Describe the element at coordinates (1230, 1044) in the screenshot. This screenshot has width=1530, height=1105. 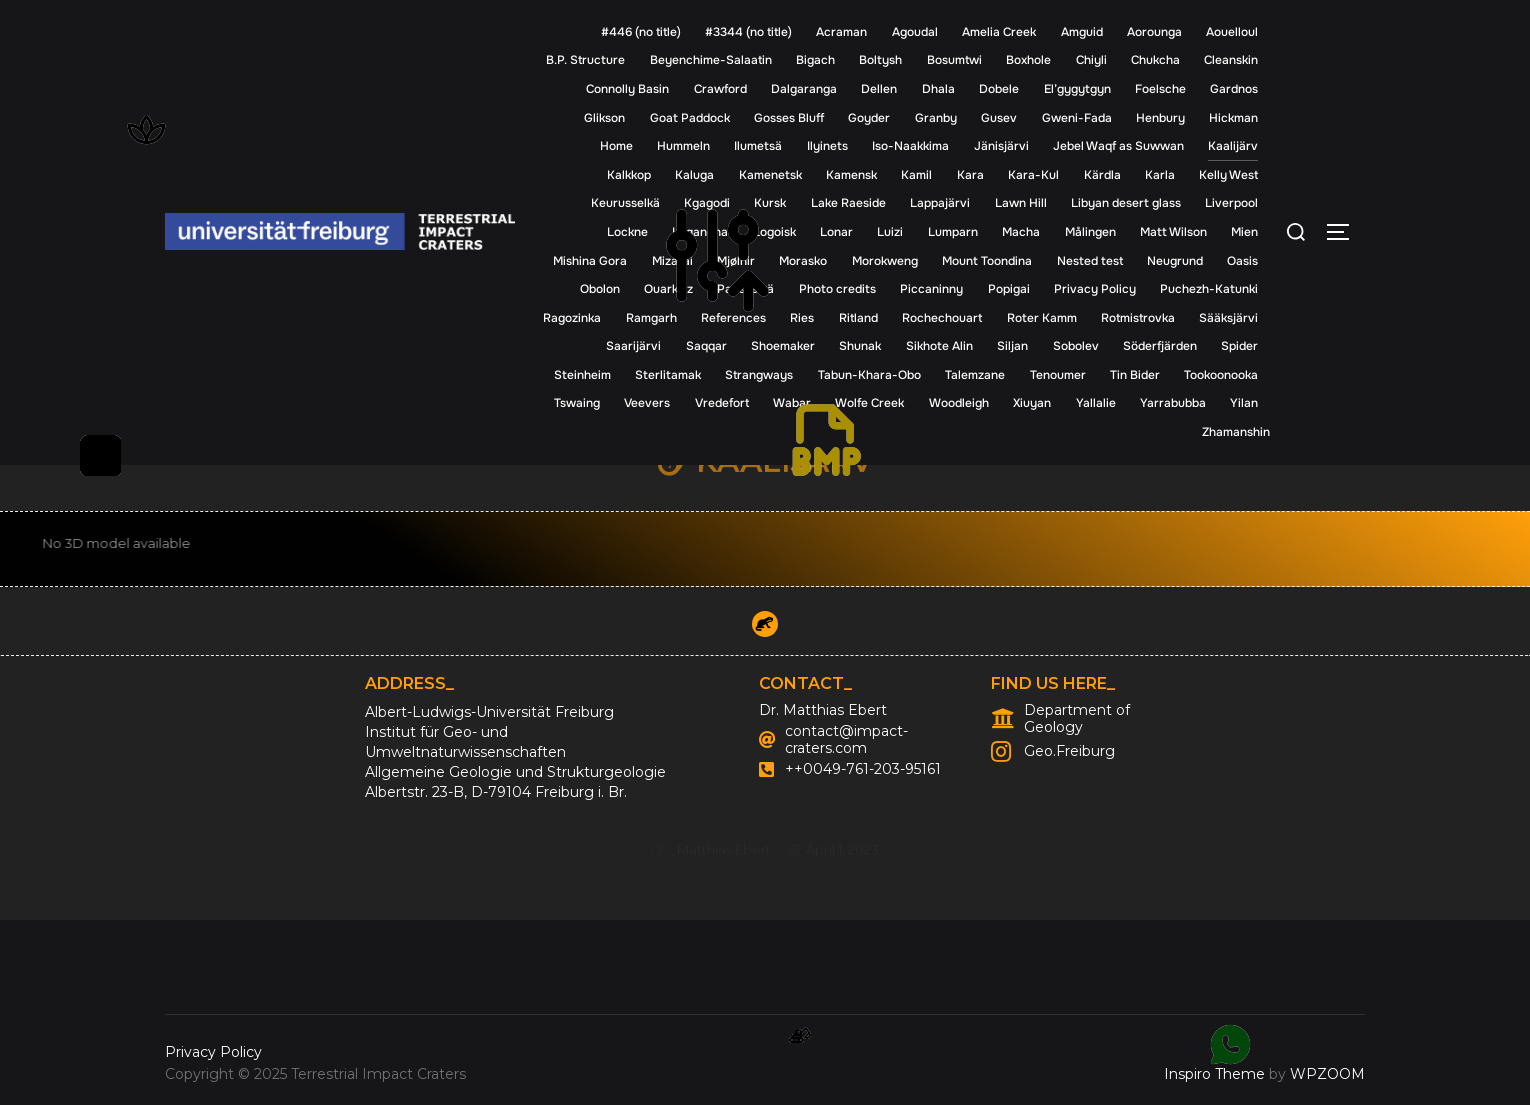
I see `open WhatsApp messaging` at that location.